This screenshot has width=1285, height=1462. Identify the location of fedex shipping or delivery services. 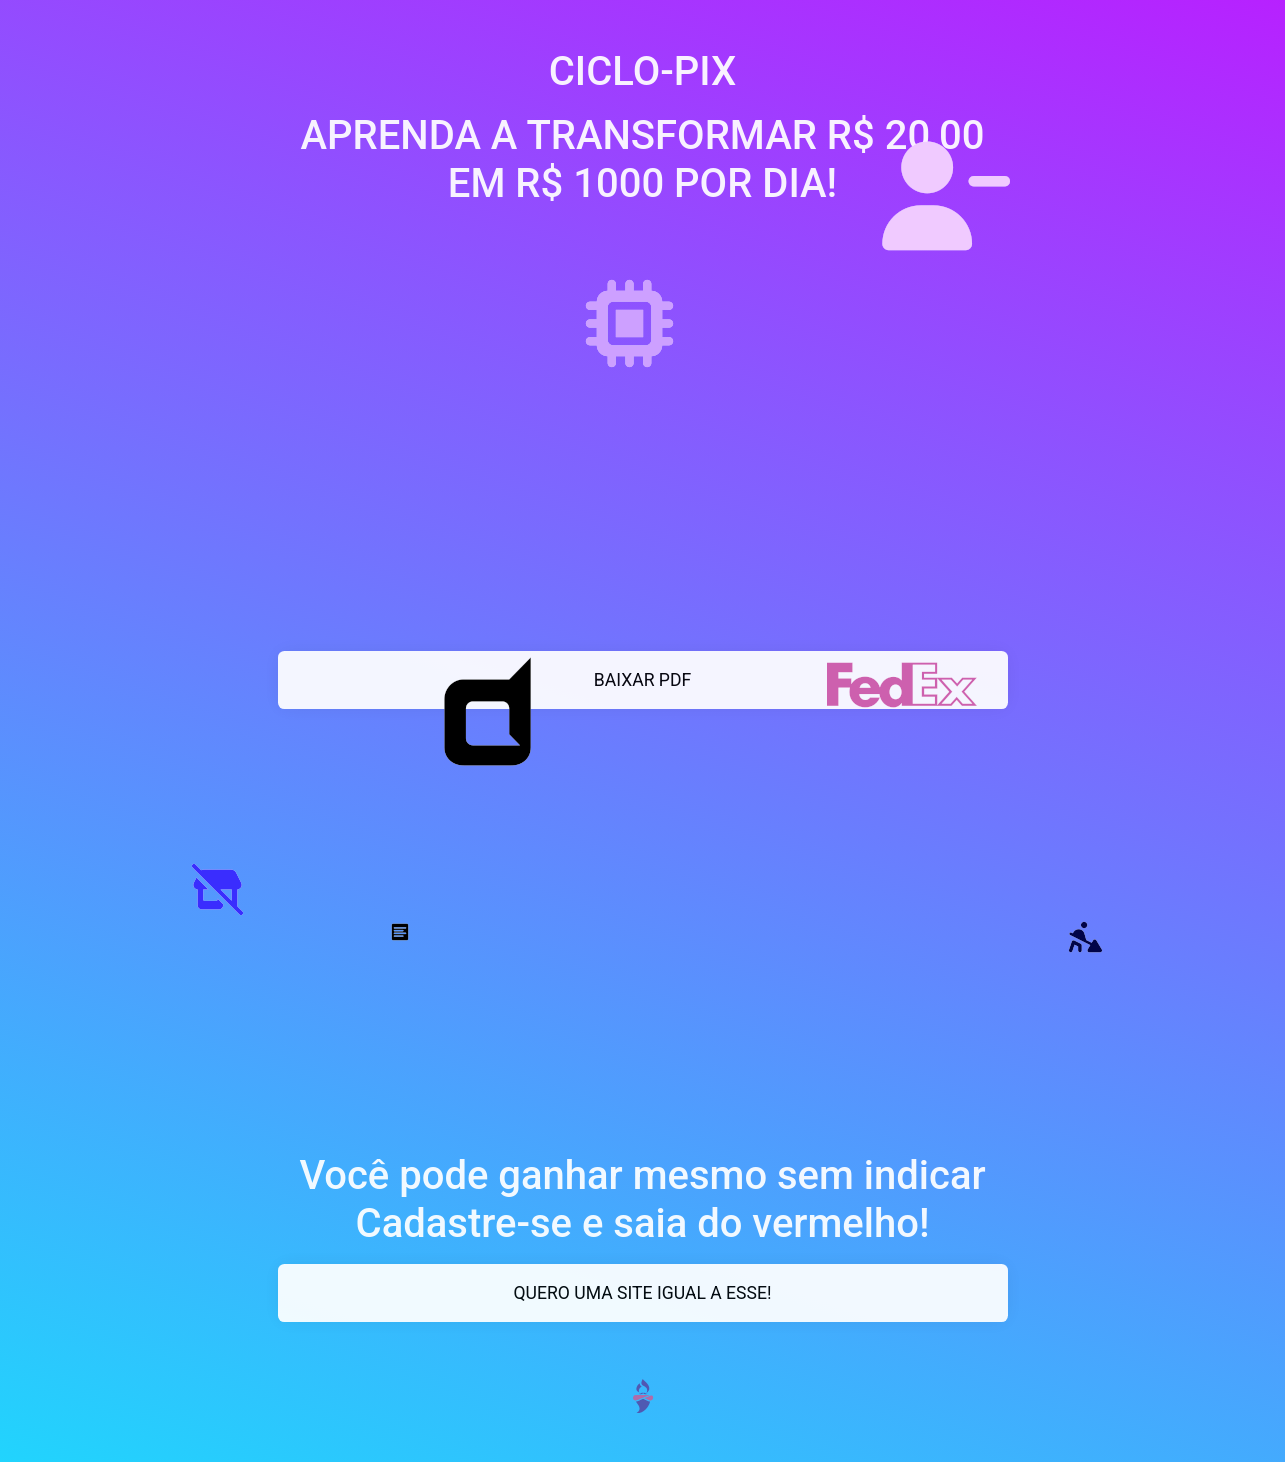
(902, 685).